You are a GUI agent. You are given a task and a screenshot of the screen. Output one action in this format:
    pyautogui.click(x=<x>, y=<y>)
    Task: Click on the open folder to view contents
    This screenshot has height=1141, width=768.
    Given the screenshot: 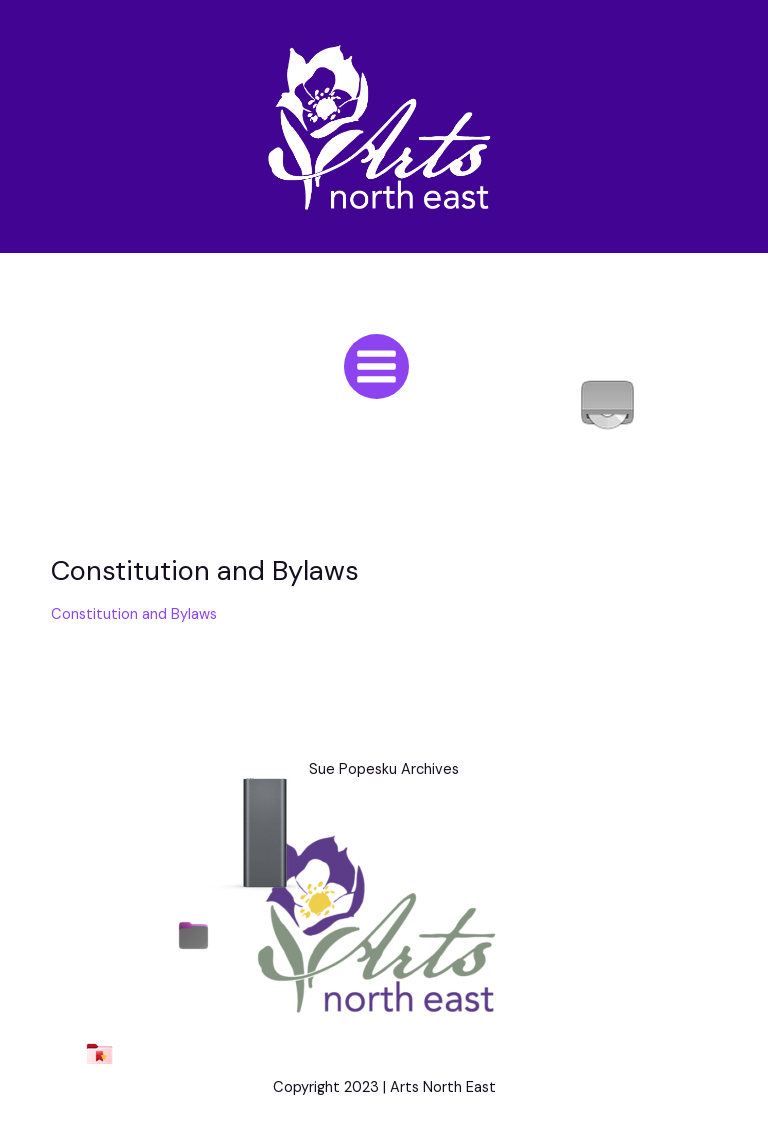 What is the action you would take?
    pyautogui.click(x=193, y=935)
    